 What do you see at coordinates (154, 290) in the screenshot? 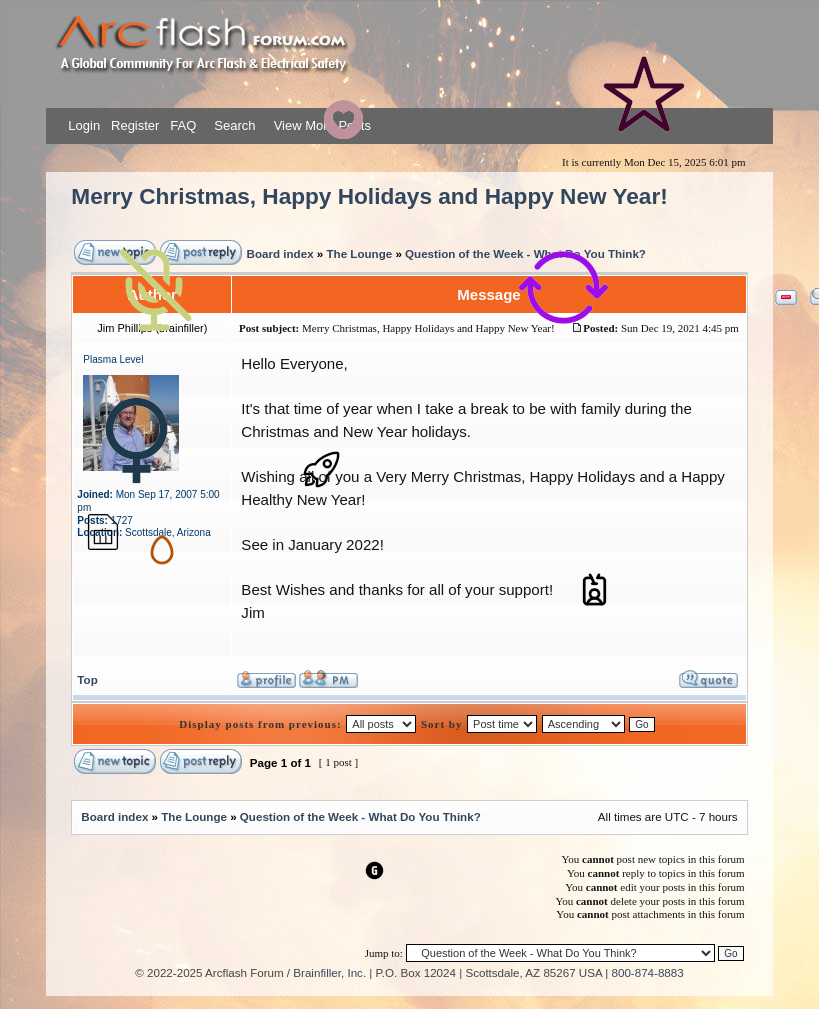
I see `mute your microphone` at bounding box center [154, 290].